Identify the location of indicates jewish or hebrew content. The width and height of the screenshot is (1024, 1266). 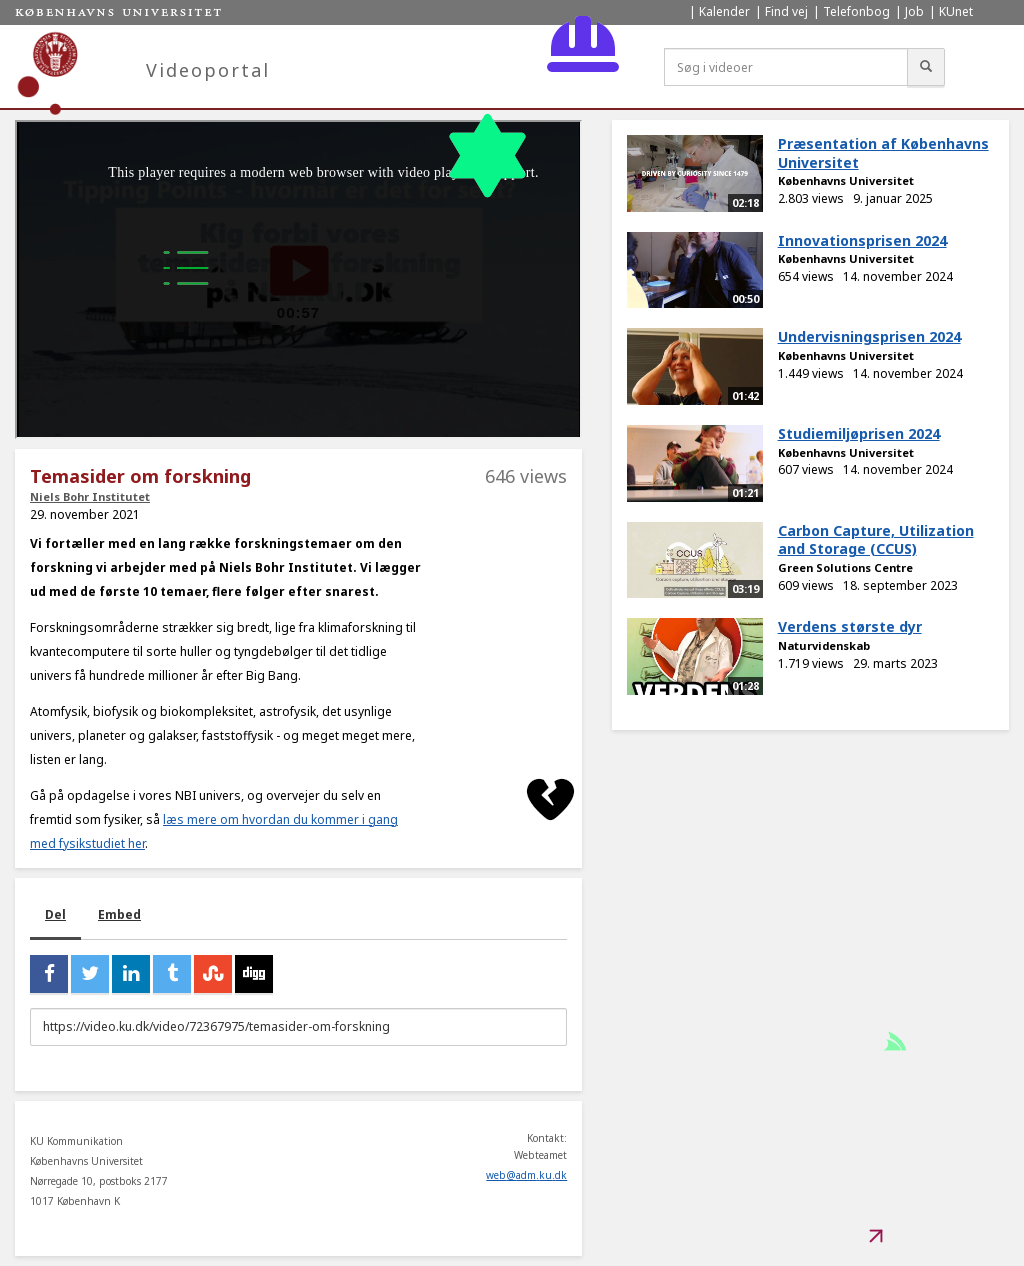
(487, 155).